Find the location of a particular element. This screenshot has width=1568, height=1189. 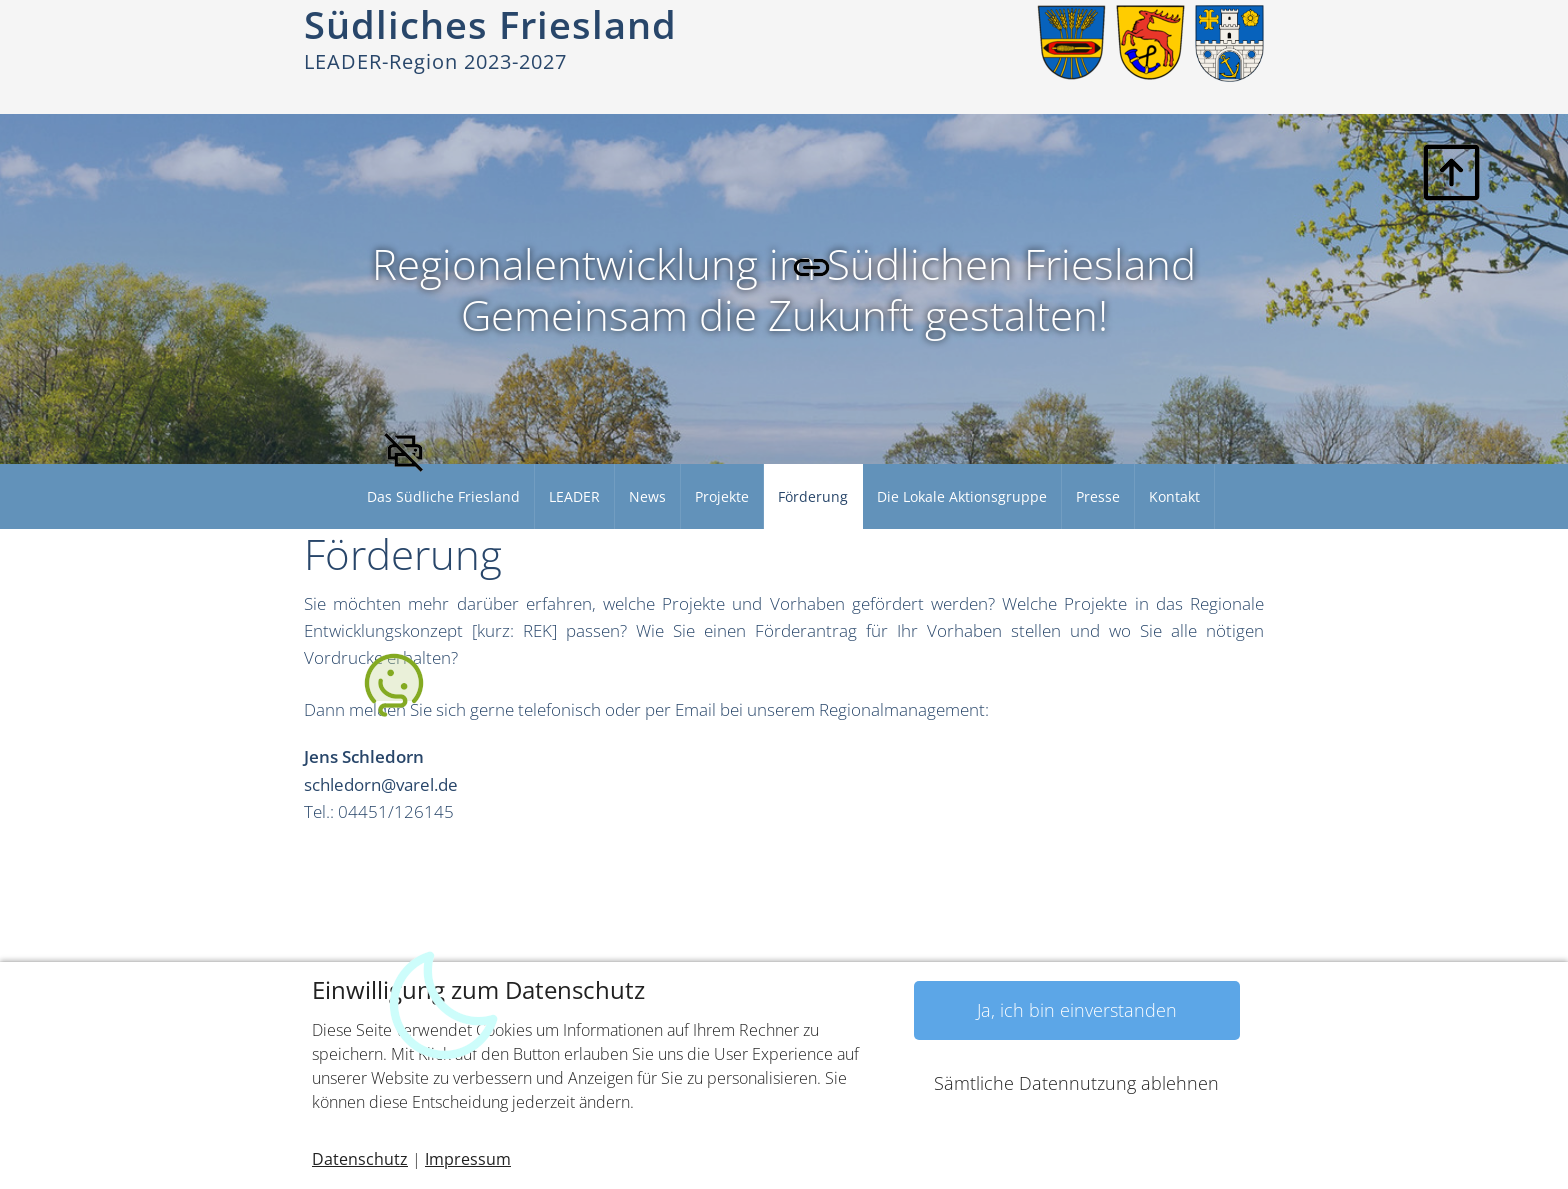

react with a melting or overwhelmed emoji is located at coordinates (394, 683).